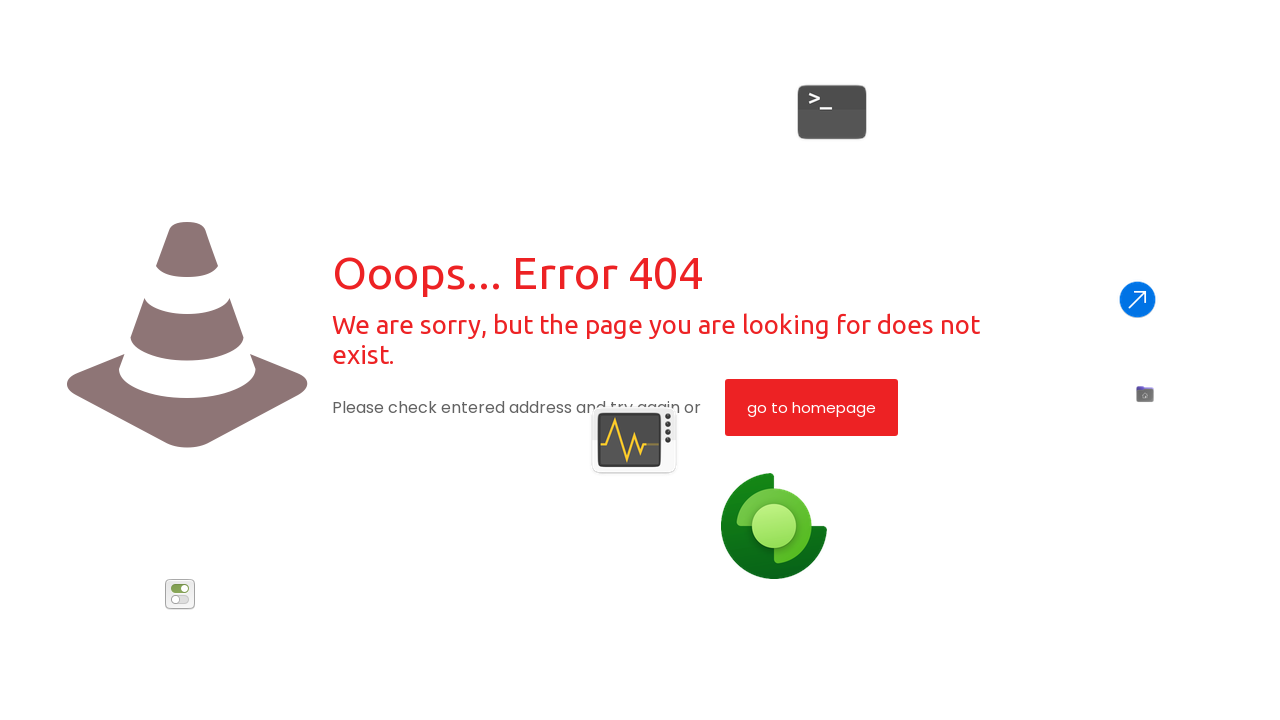 The width and height of the screenshot is (1280, 720). Describe the element at coordinates (1145, 394) in the screenshot. I see `access your home folder` at that location.